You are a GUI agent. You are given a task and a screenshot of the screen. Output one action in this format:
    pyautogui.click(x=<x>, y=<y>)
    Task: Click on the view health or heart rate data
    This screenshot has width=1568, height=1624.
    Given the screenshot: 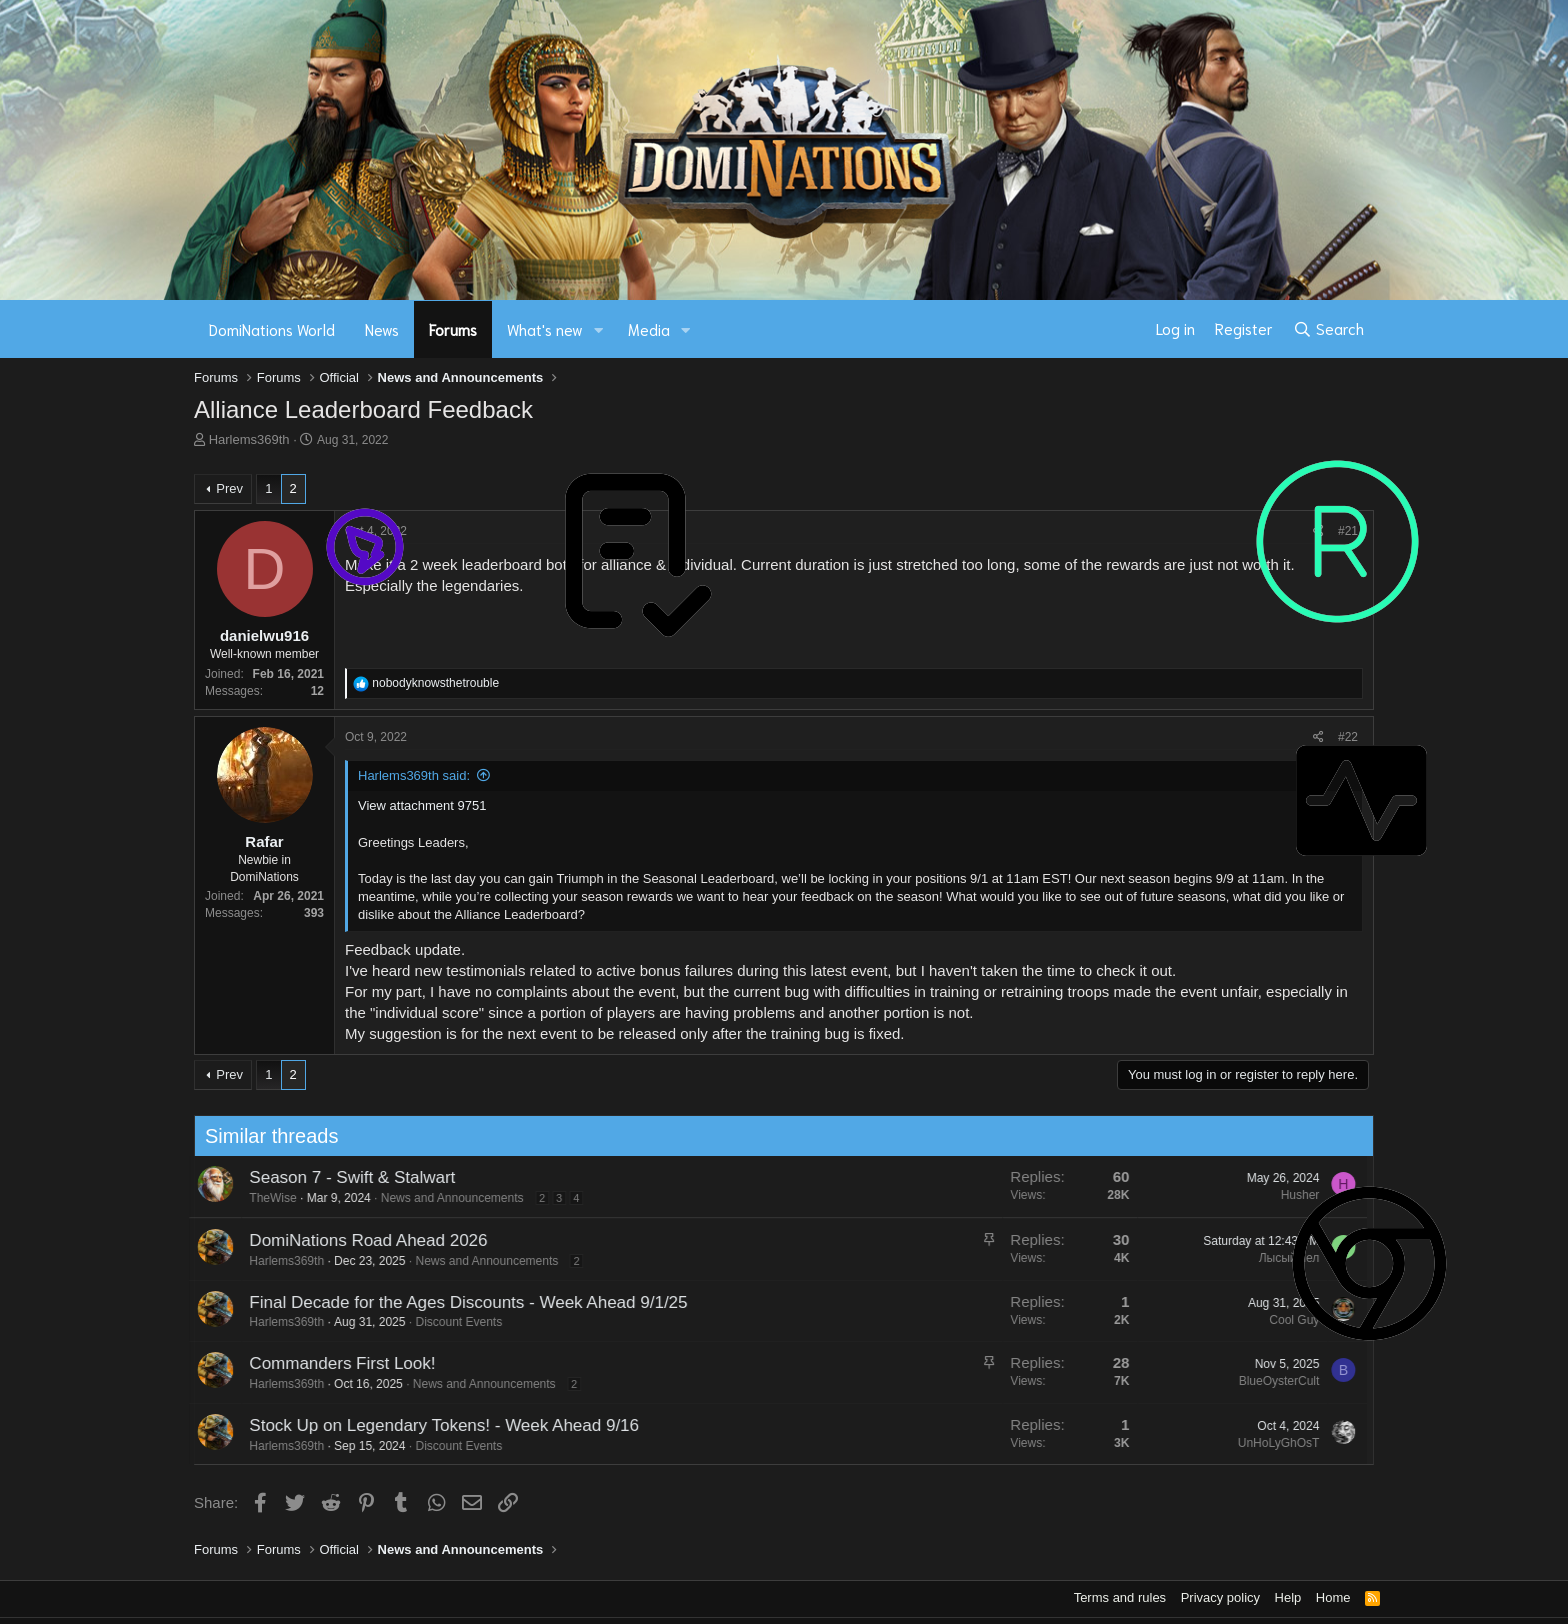 What is the action you would take?
    pyautogui.click(x=1361, y=800)
    